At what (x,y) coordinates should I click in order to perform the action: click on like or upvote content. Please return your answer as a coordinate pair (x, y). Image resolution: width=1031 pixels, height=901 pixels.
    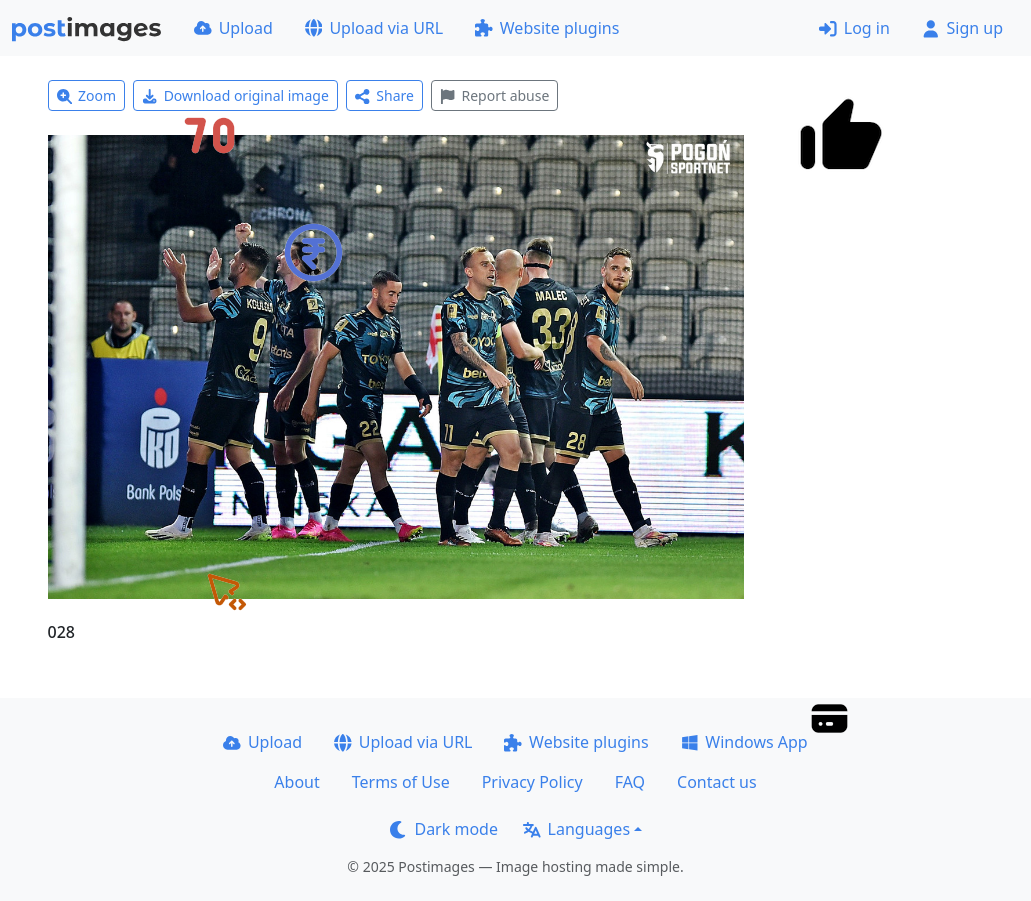
    Looking at the image, I should click on (840, 136).